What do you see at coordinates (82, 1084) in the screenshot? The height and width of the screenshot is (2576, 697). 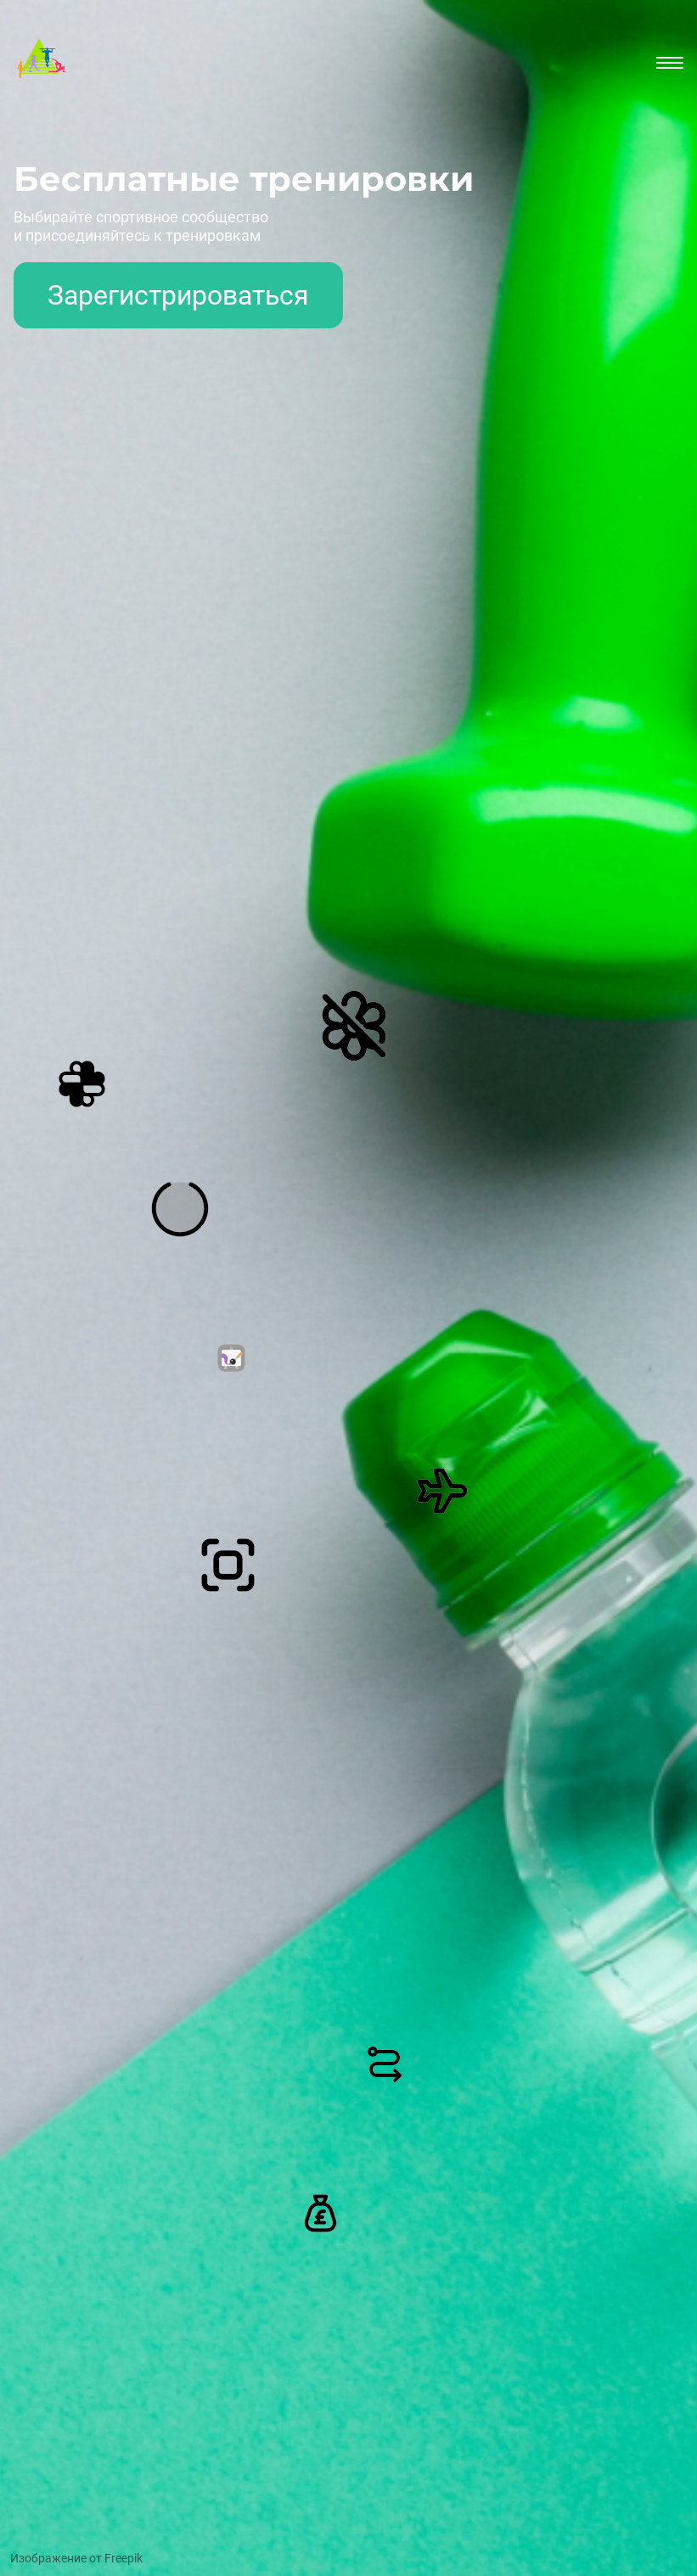 I see `open Slack messaging app` at bounding box center [82, 1084].